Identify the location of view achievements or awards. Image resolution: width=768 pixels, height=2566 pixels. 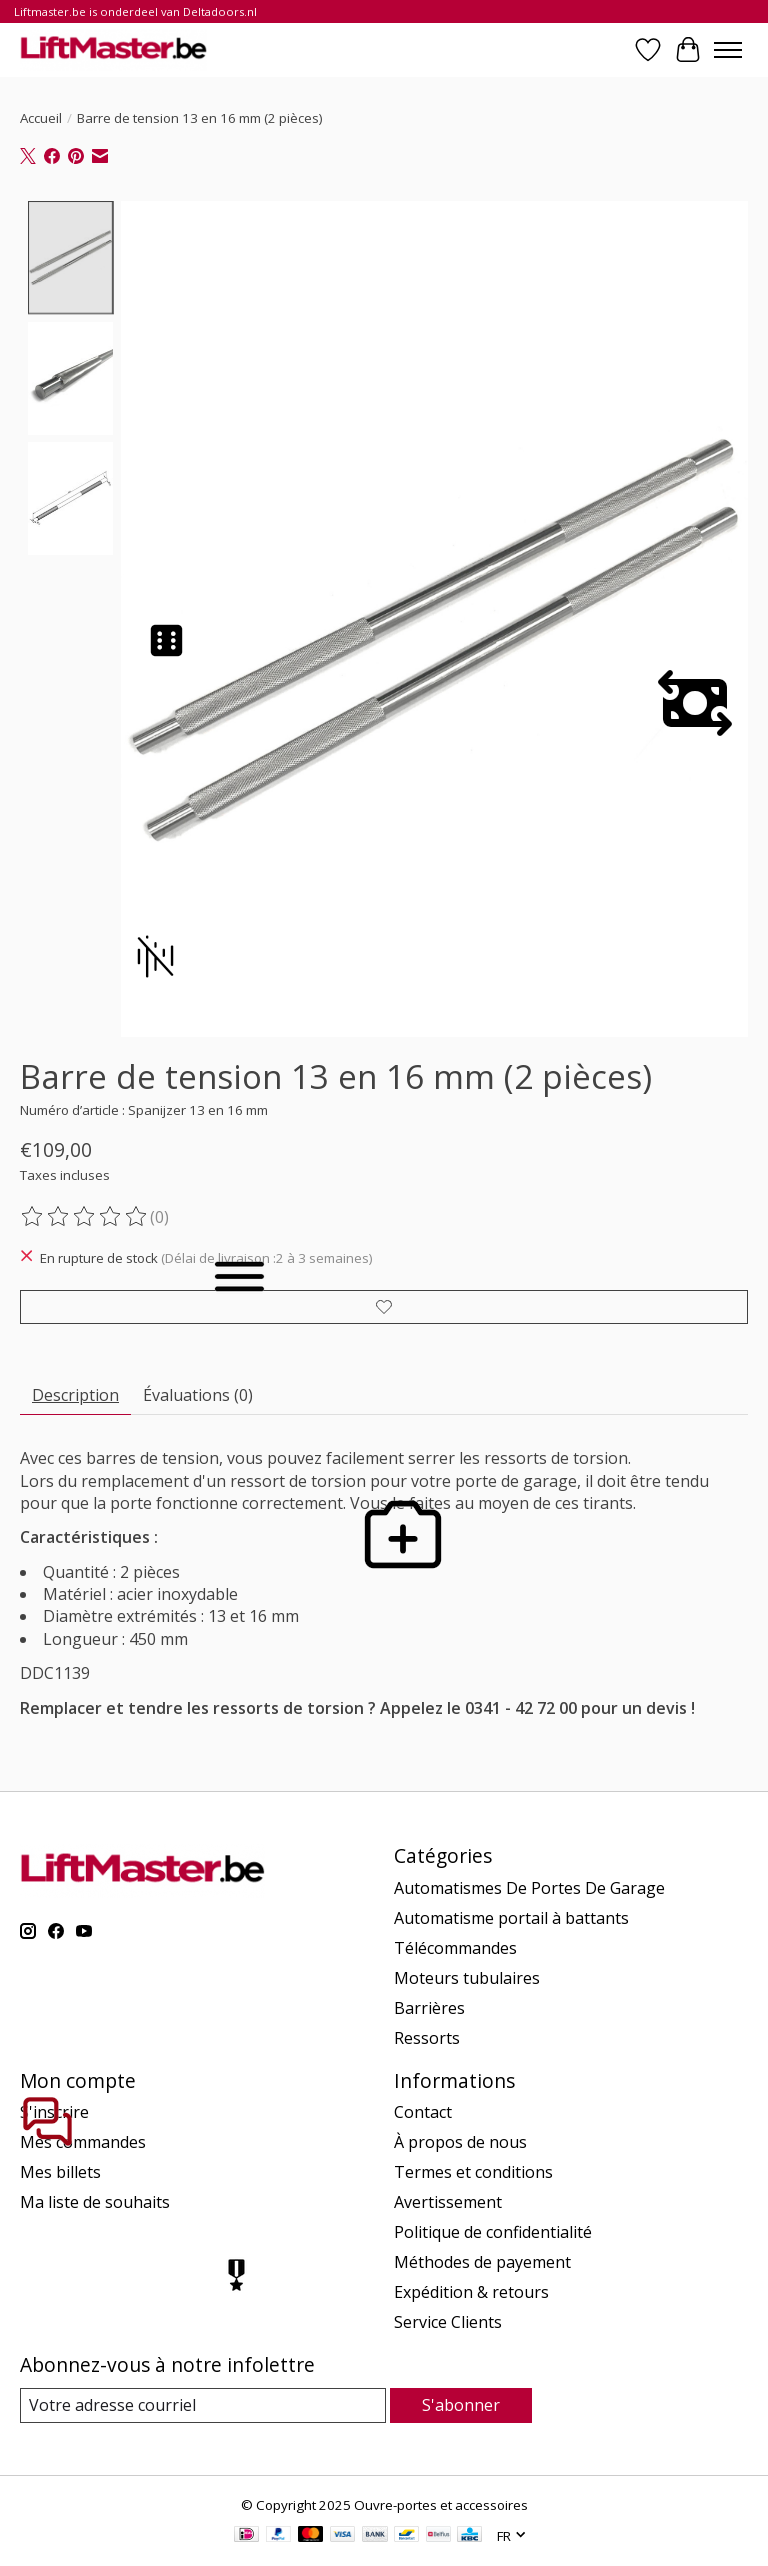
(236, 2275).